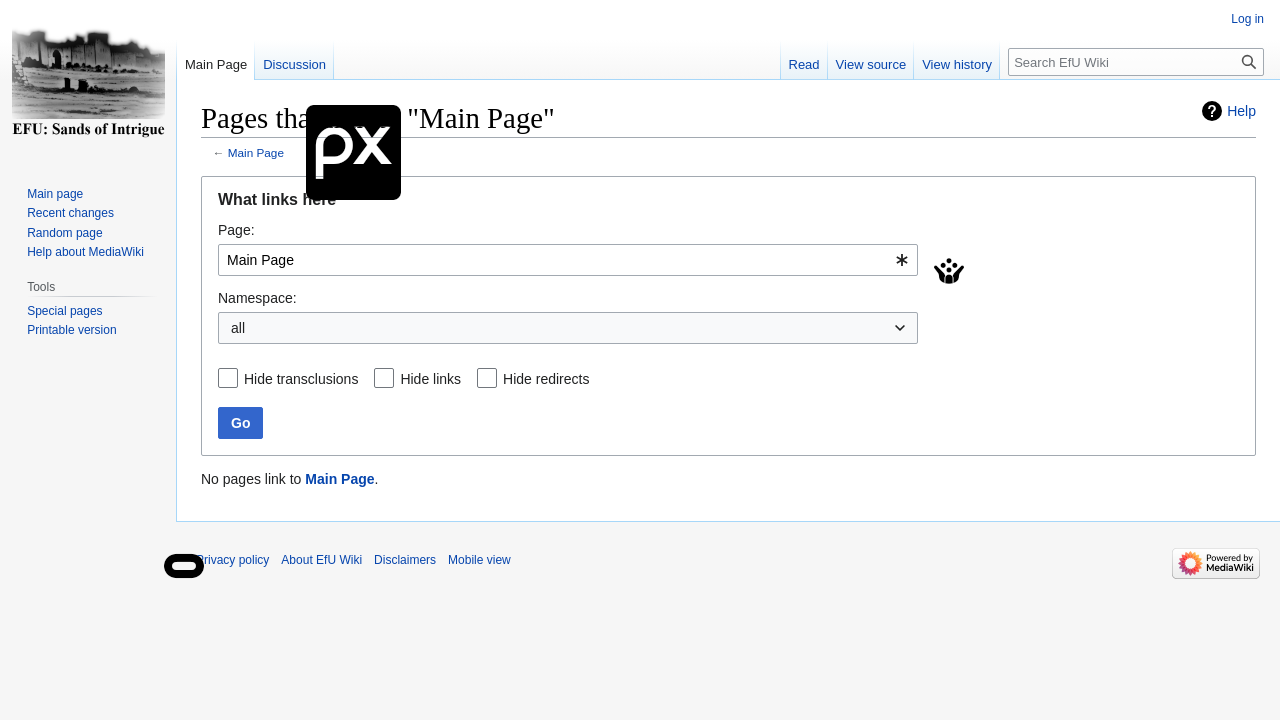 The image size is (1280, 720). I want to click on open Oculus VR app or settings, so click(184, 566).